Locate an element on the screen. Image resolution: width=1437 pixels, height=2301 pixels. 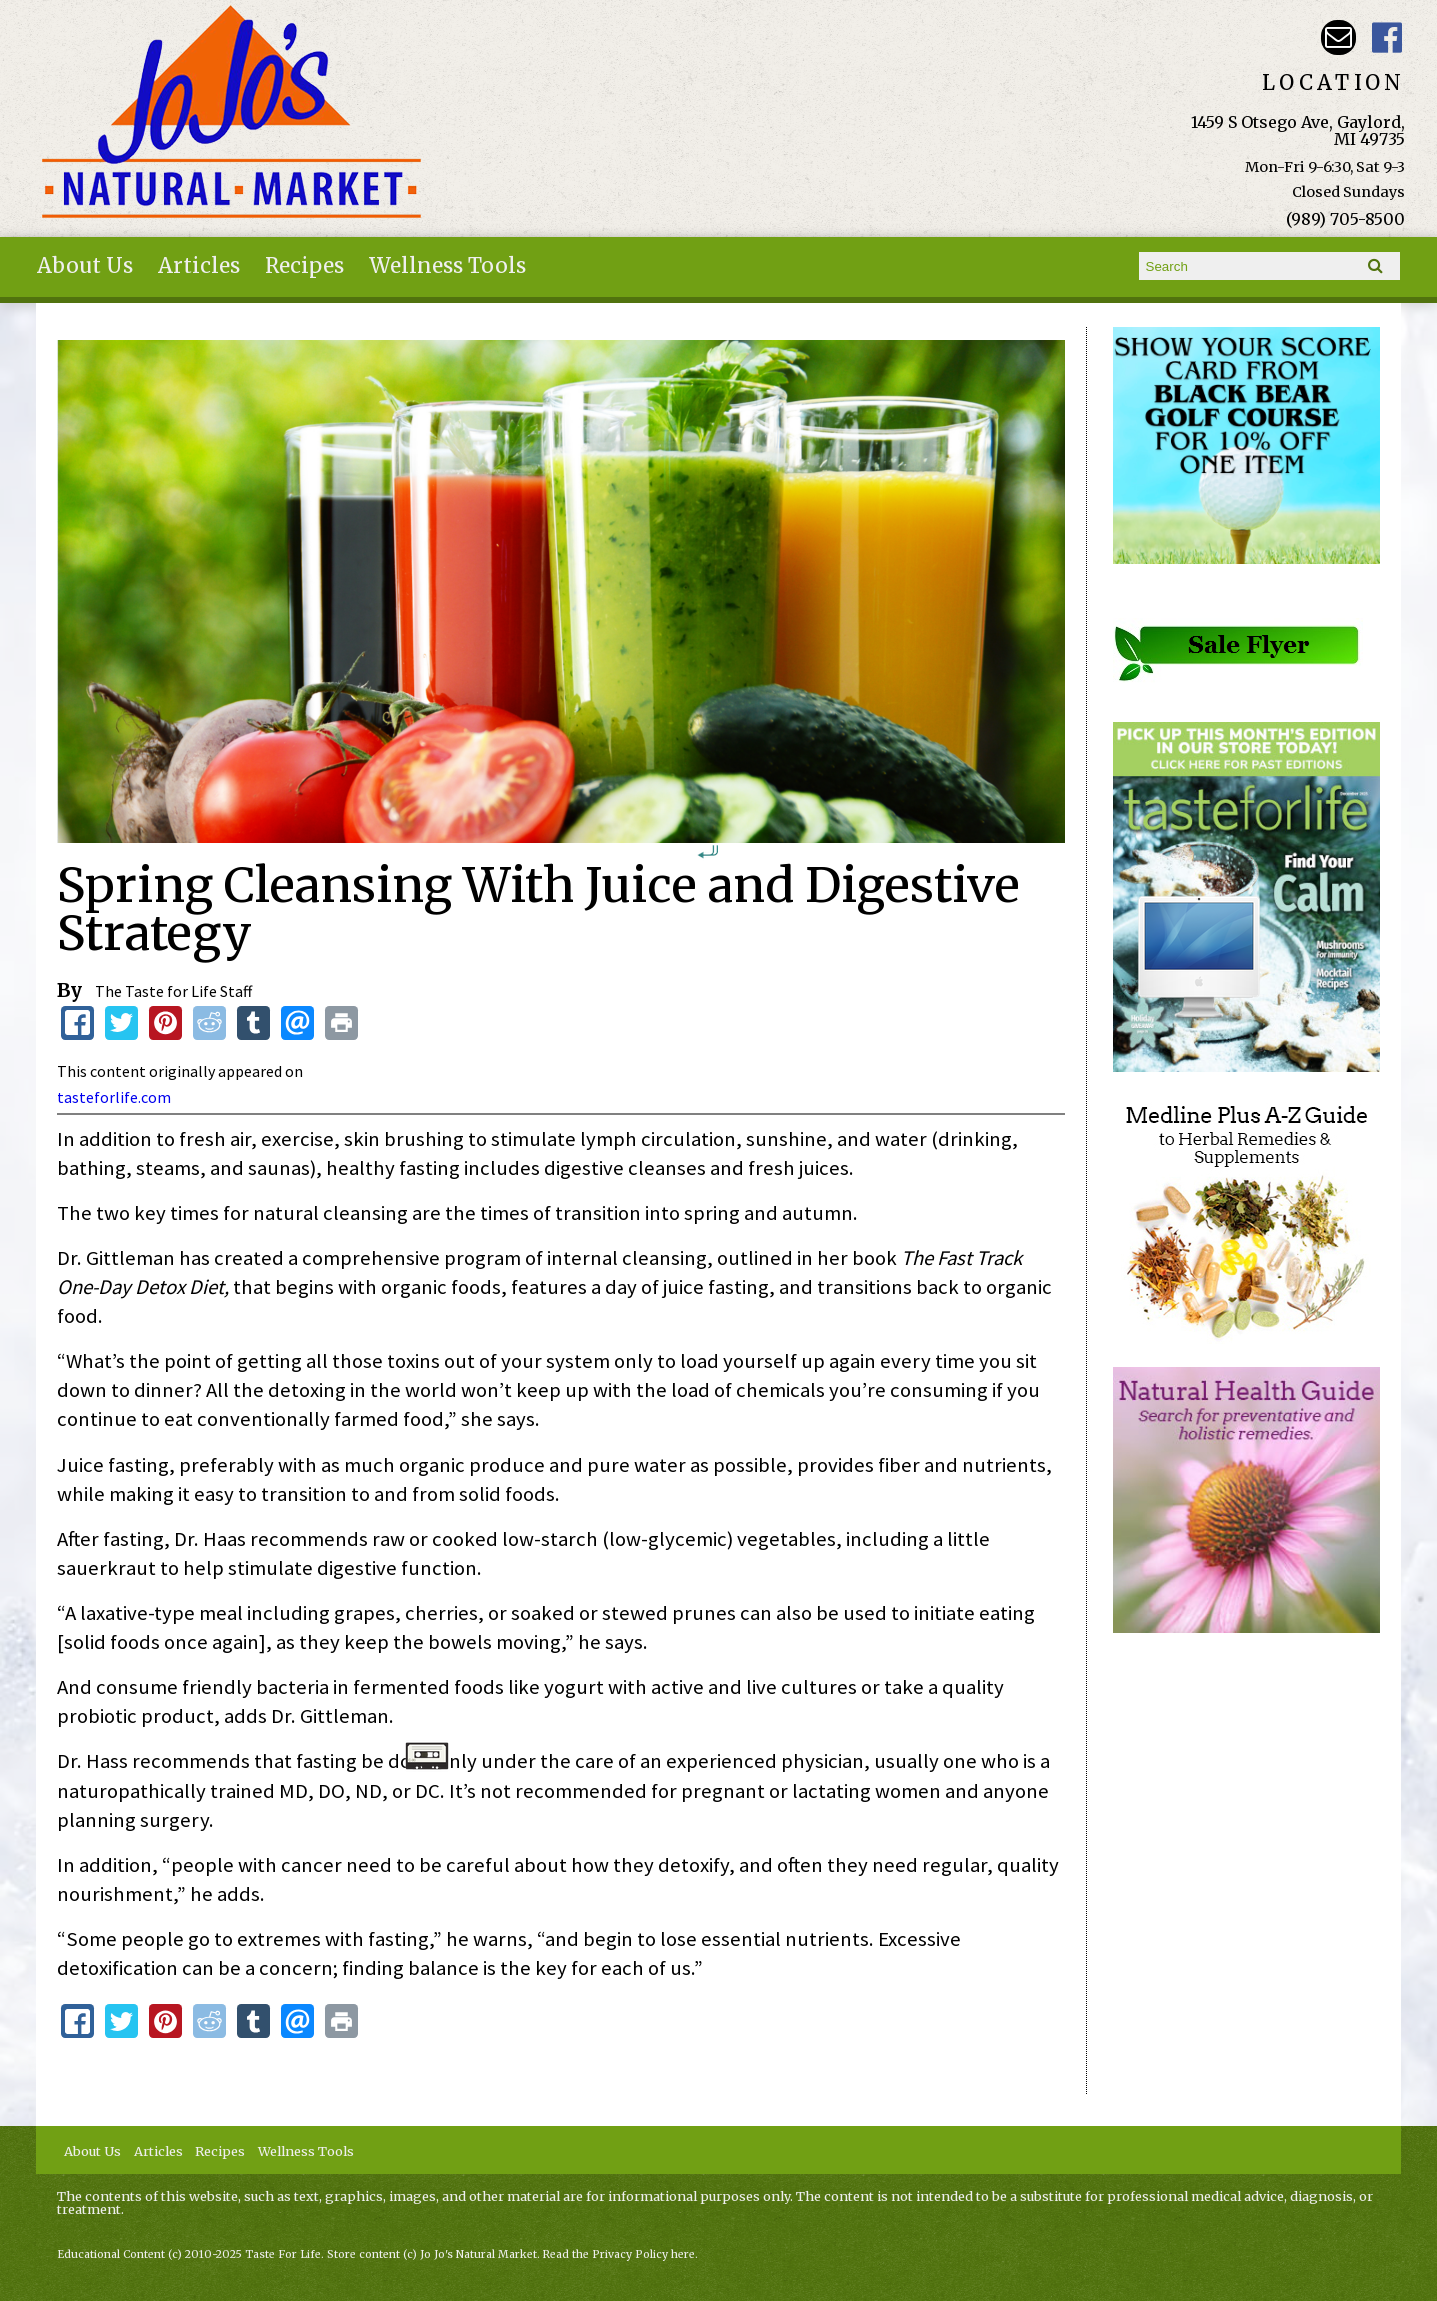
indicates terminal session recording is active is located at coordinates (427, 1756).